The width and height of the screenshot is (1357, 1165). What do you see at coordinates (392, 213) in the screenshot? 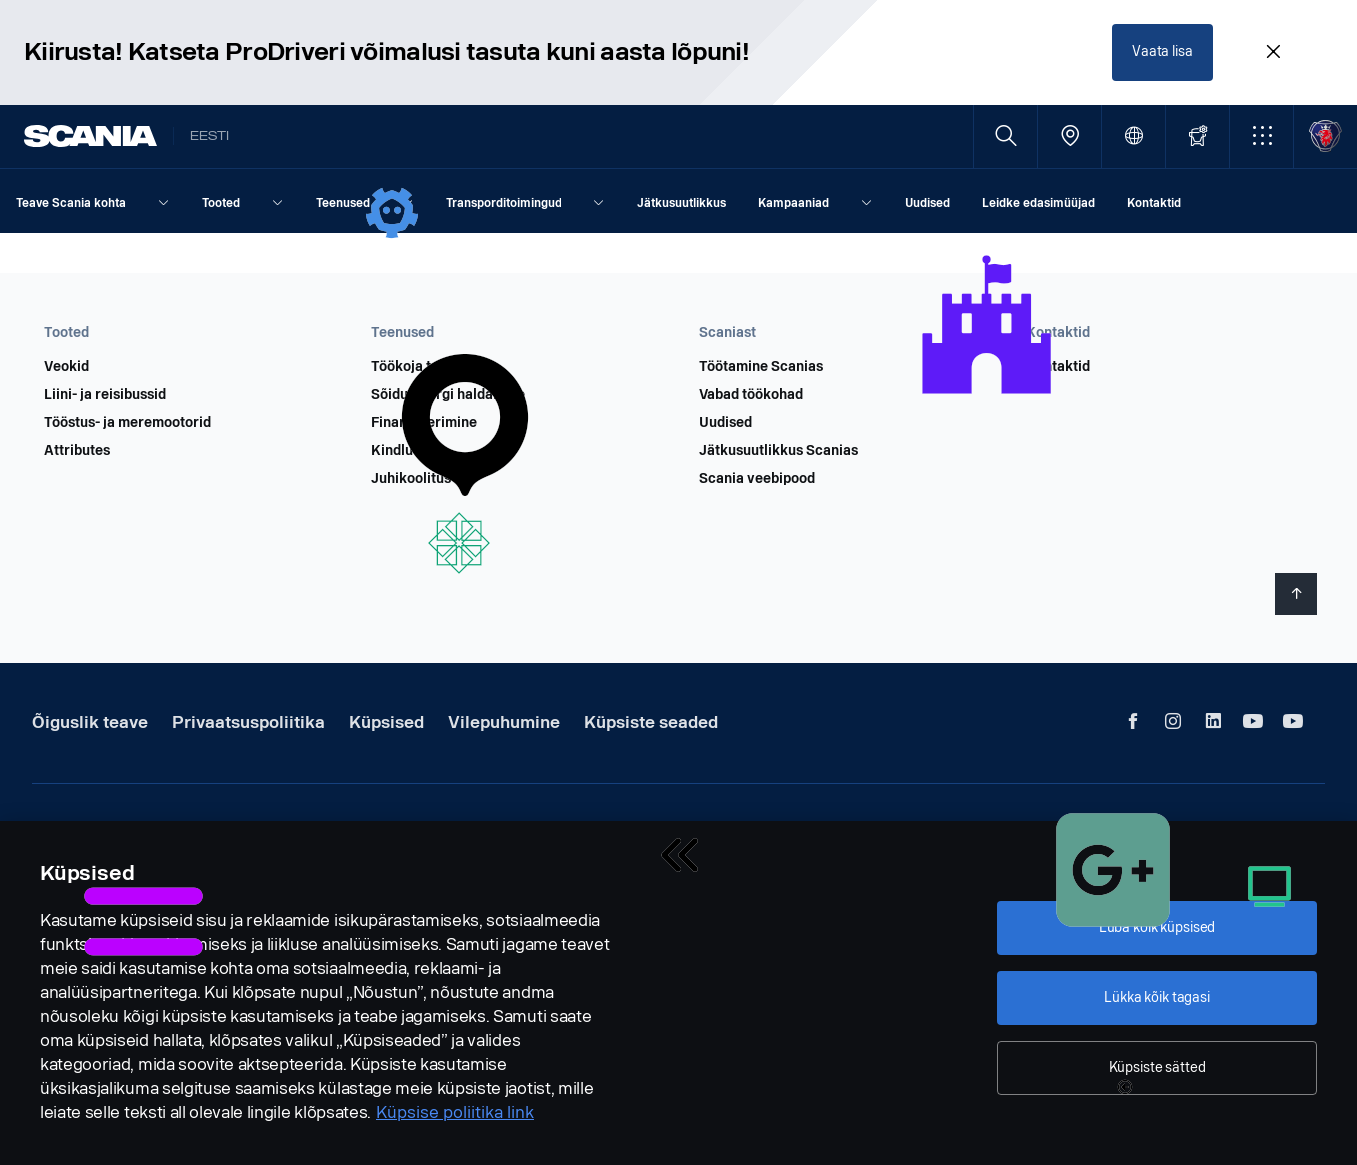
I see `etcd distributed key-value store logo` at bounding box center [392, 213].